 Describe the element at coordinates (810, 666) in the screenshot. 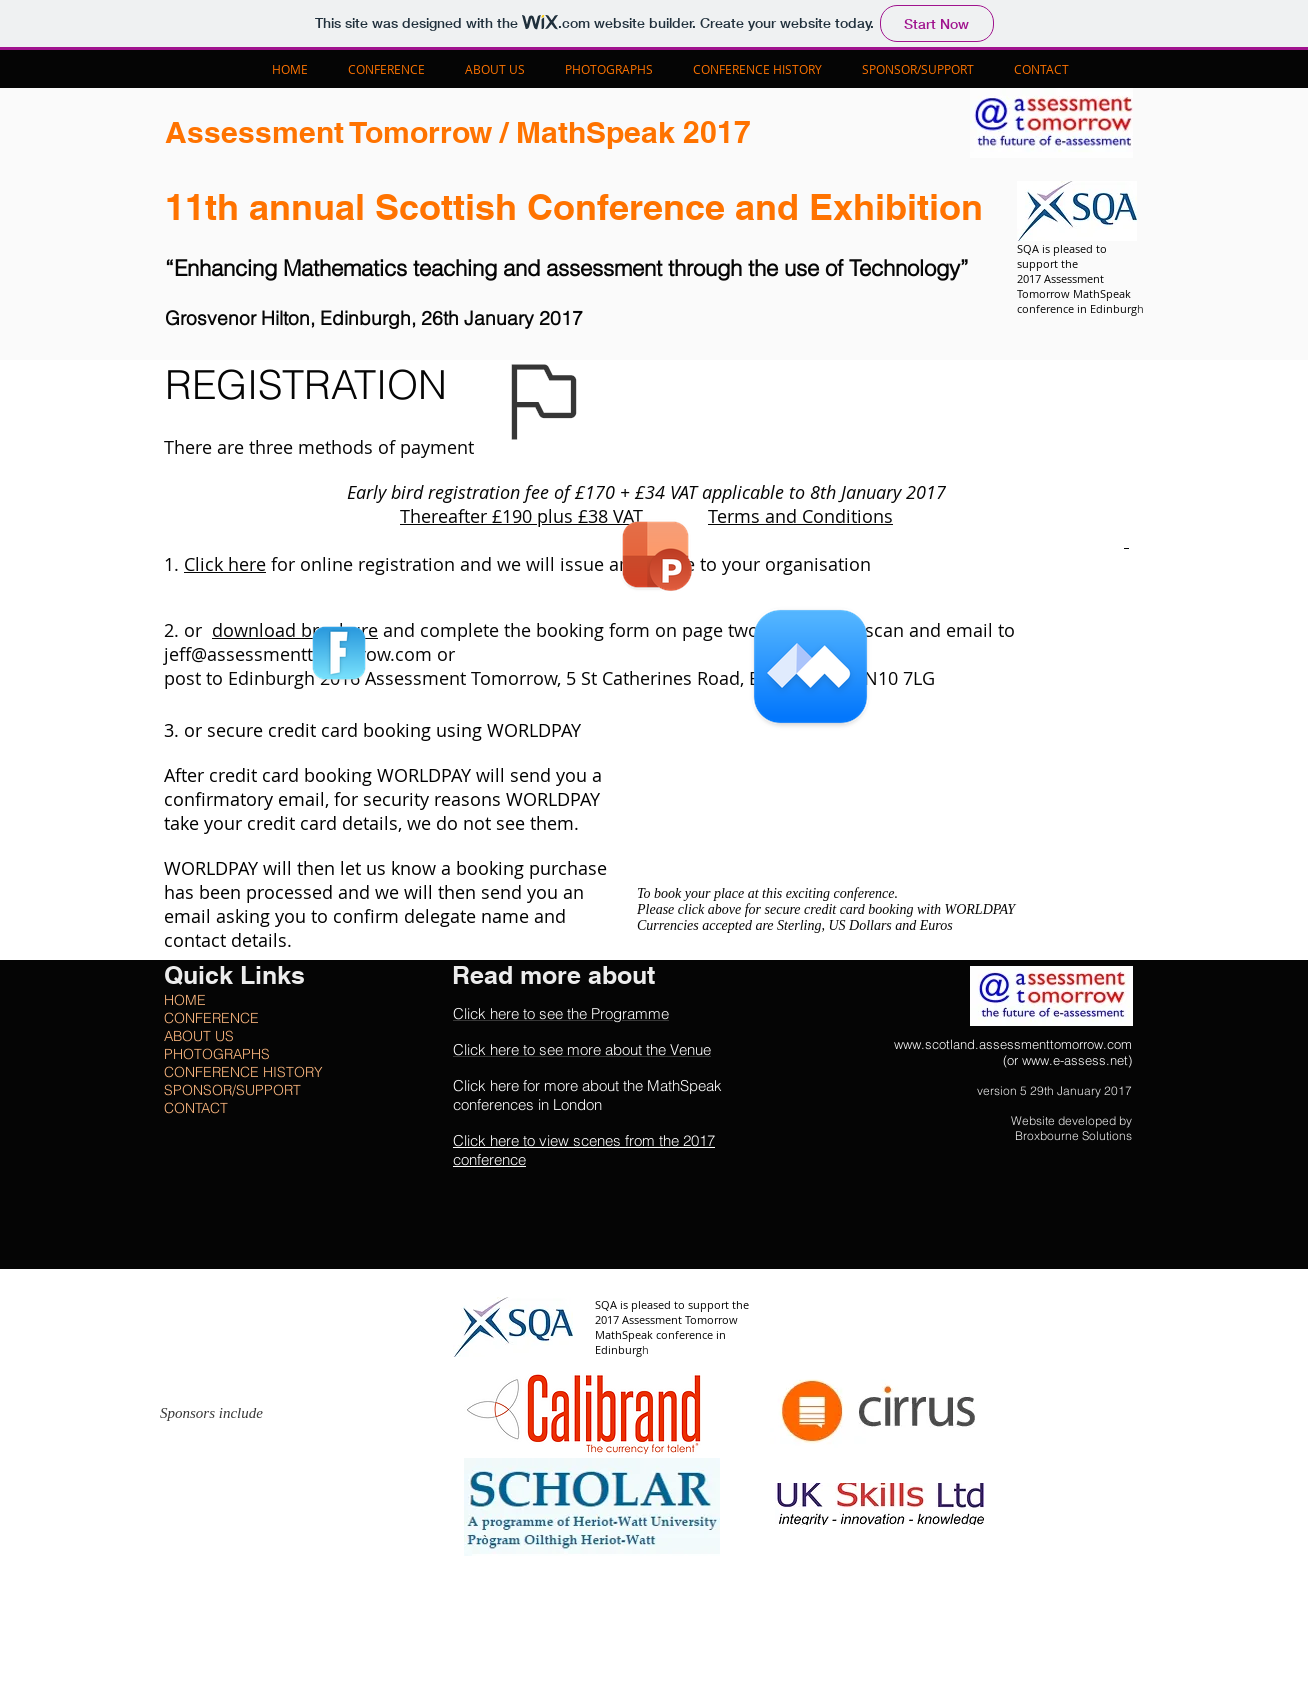

I see `open meeting or video conferencing app` at that location.